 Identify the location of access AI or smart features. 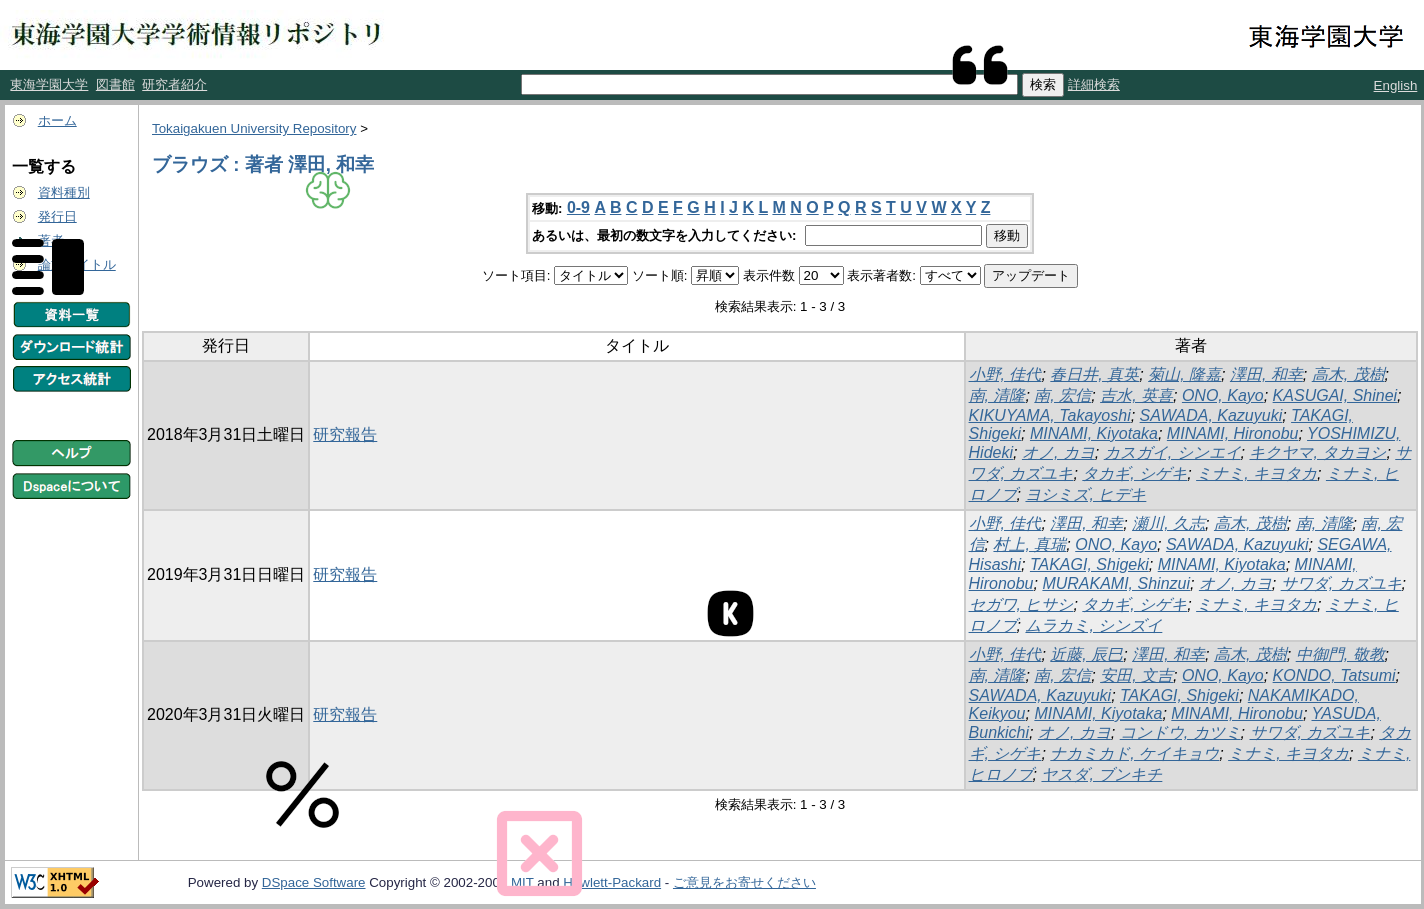
(328, 191).